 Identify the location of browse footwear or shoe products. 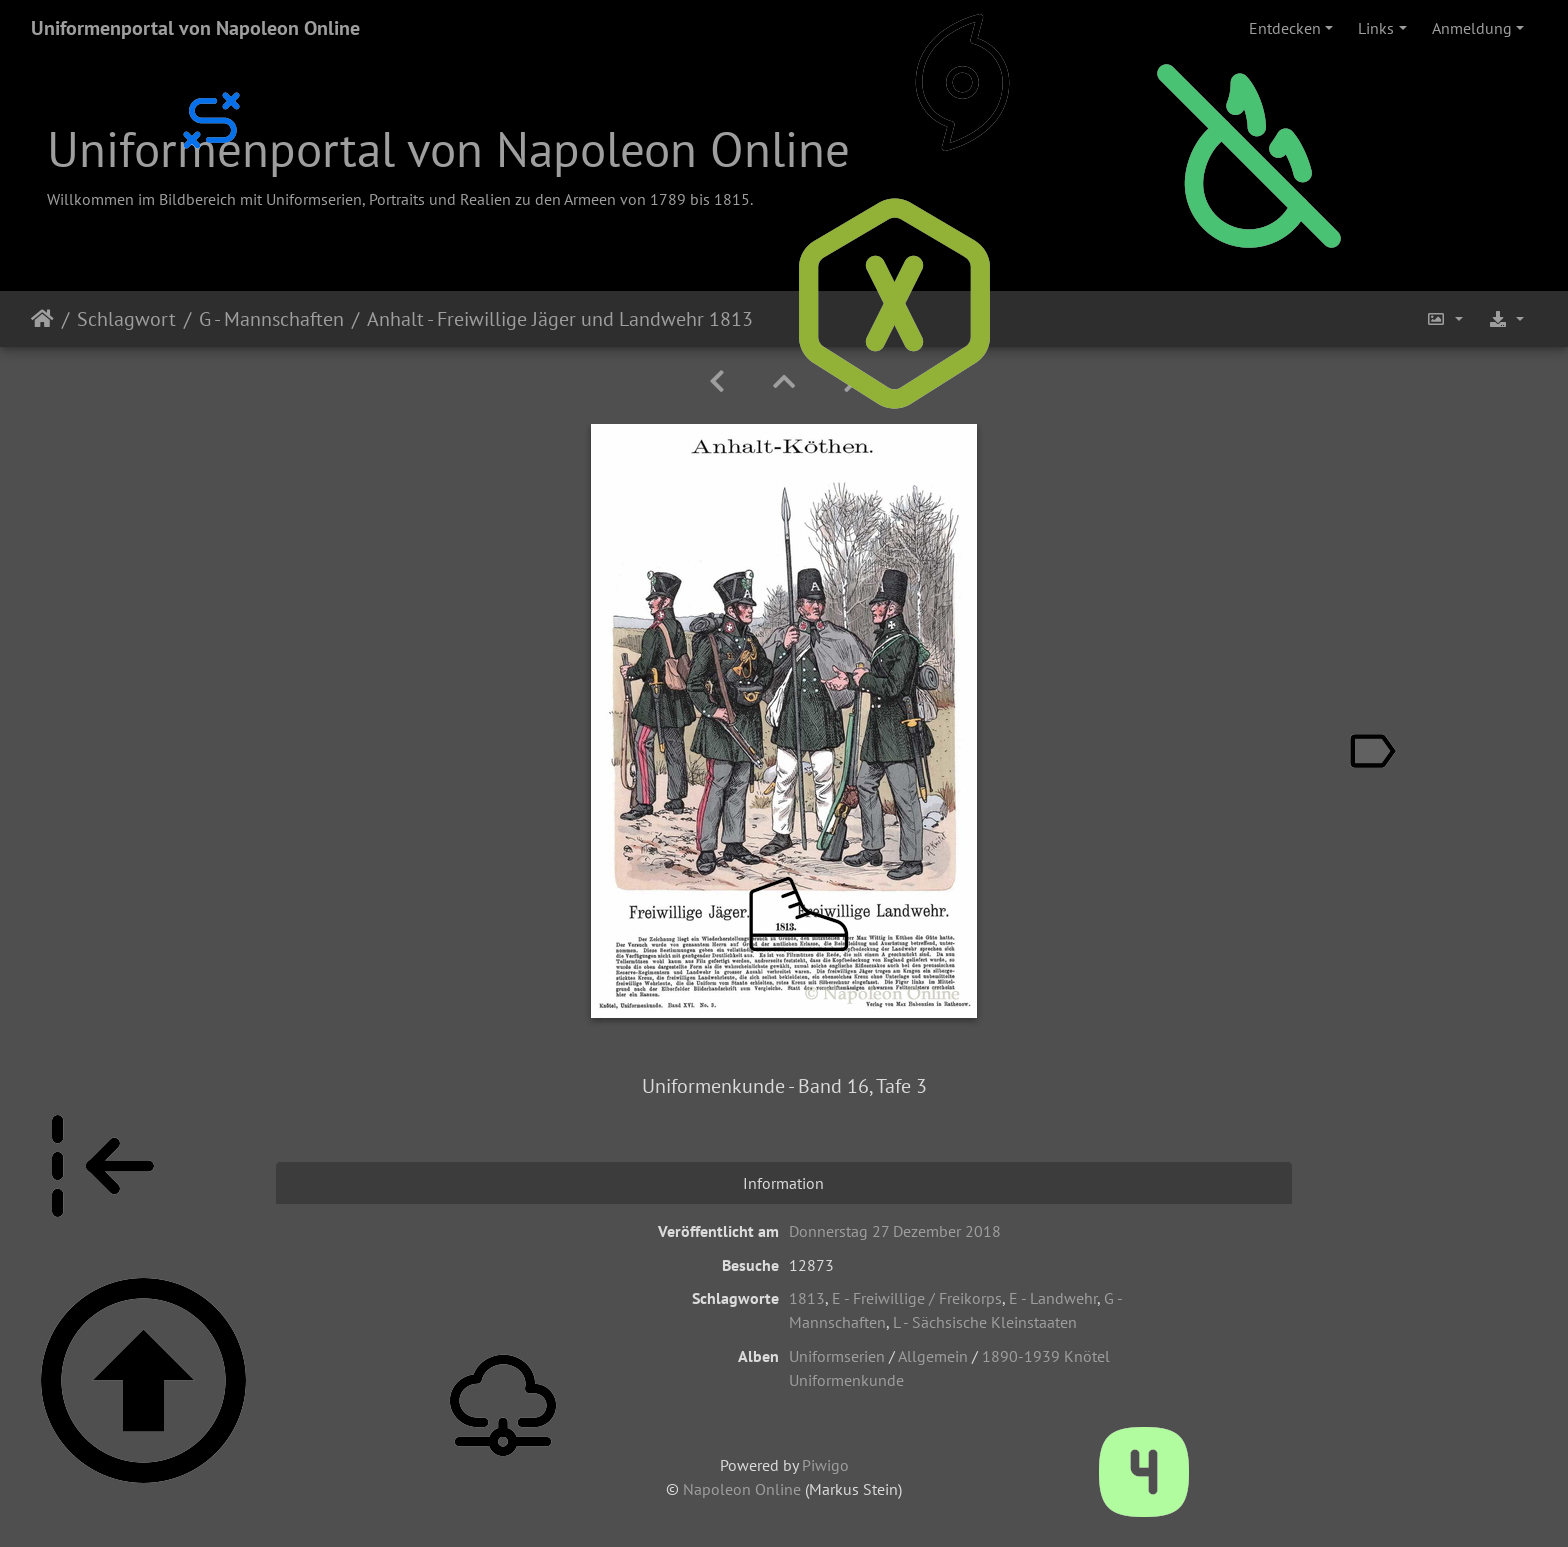
(793, 917).